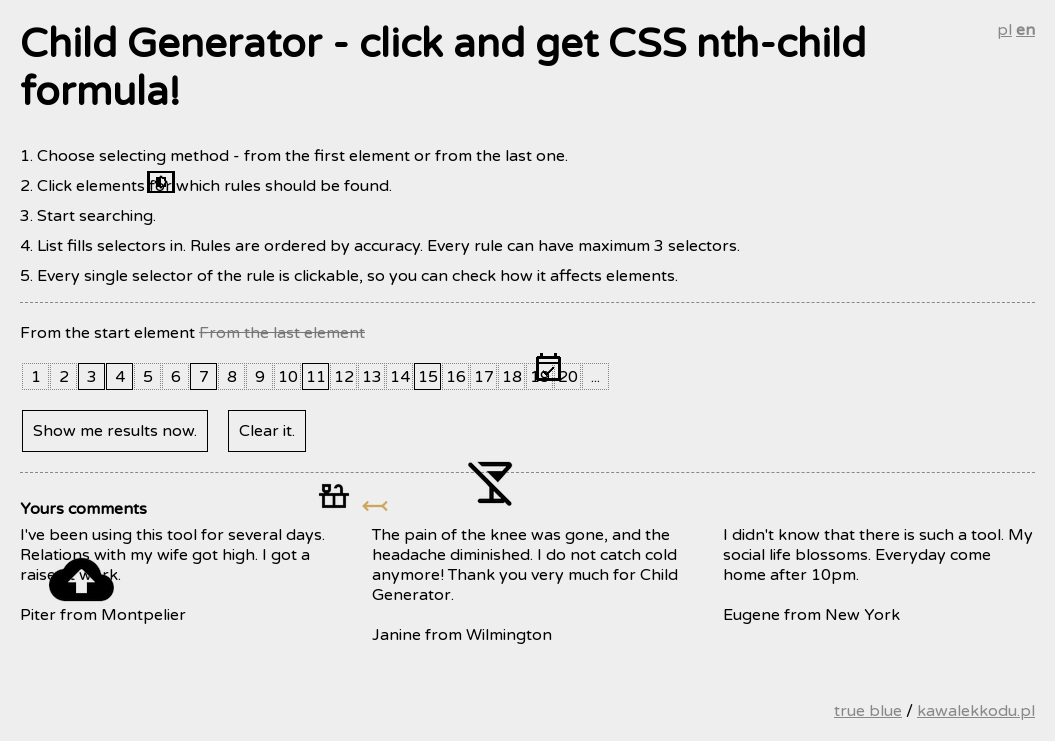 The height and width of the screenshot is (741, 1055). Describe the element at coordinates (375, 506) in the screenshot. I see `go back to the previous screen` at that location.